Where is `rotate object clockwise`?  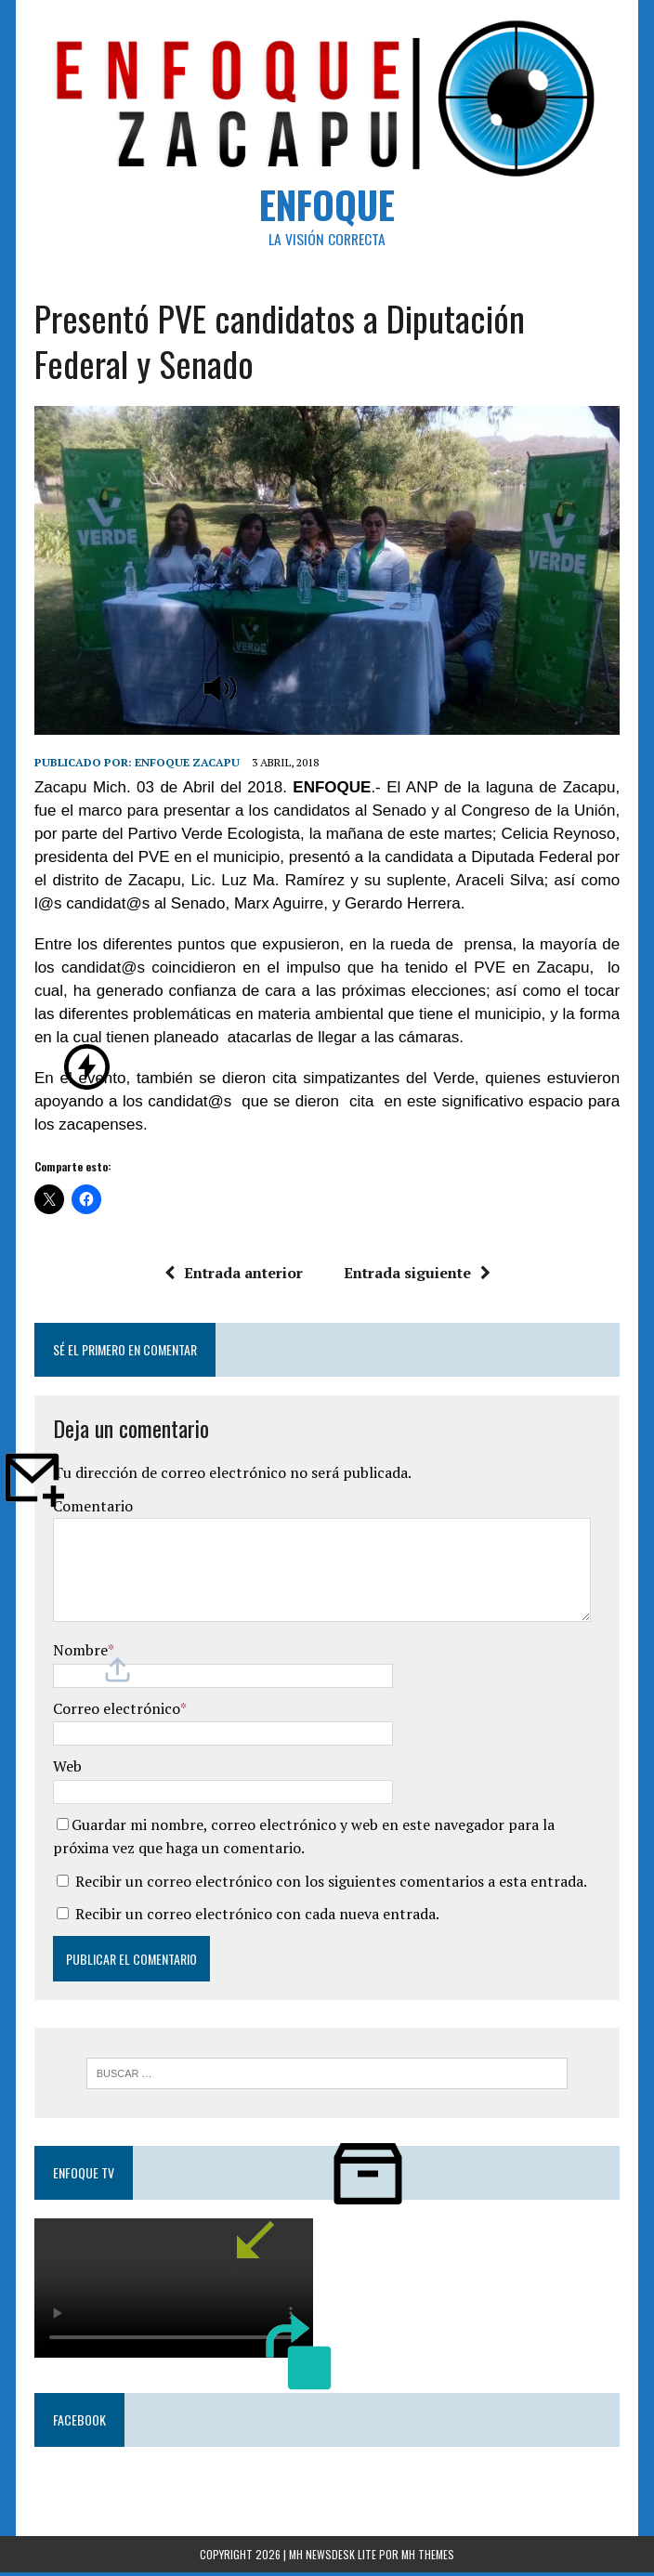
rotate object clockwise is located at coordinates (298, 2353).